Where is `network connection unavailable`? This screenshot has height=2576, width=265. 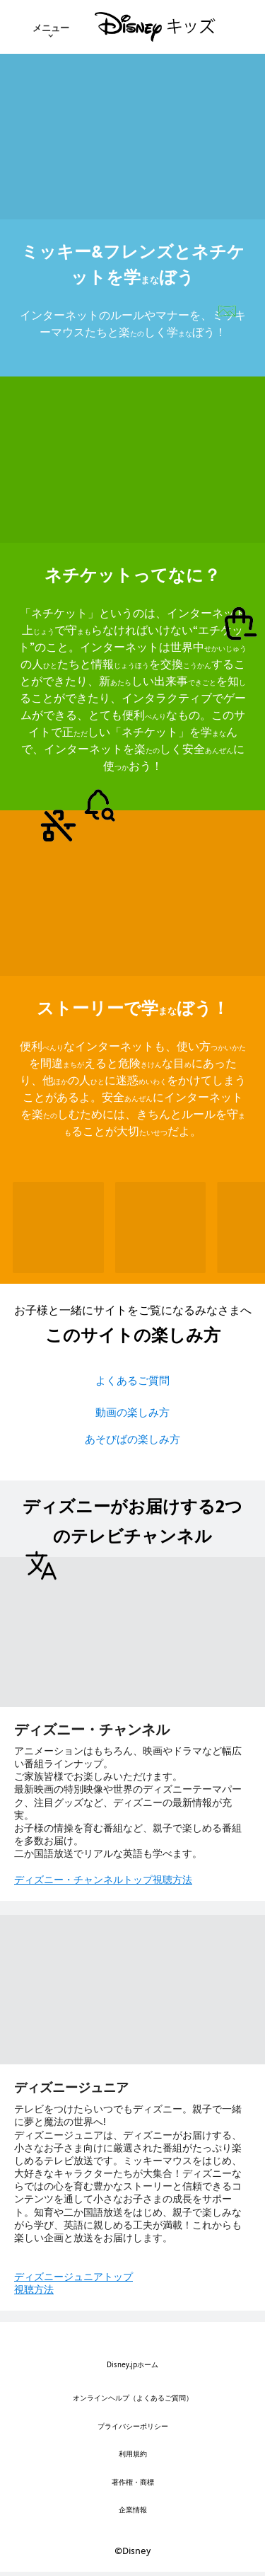
network connection unavailable is located at coordinates (58, 826).